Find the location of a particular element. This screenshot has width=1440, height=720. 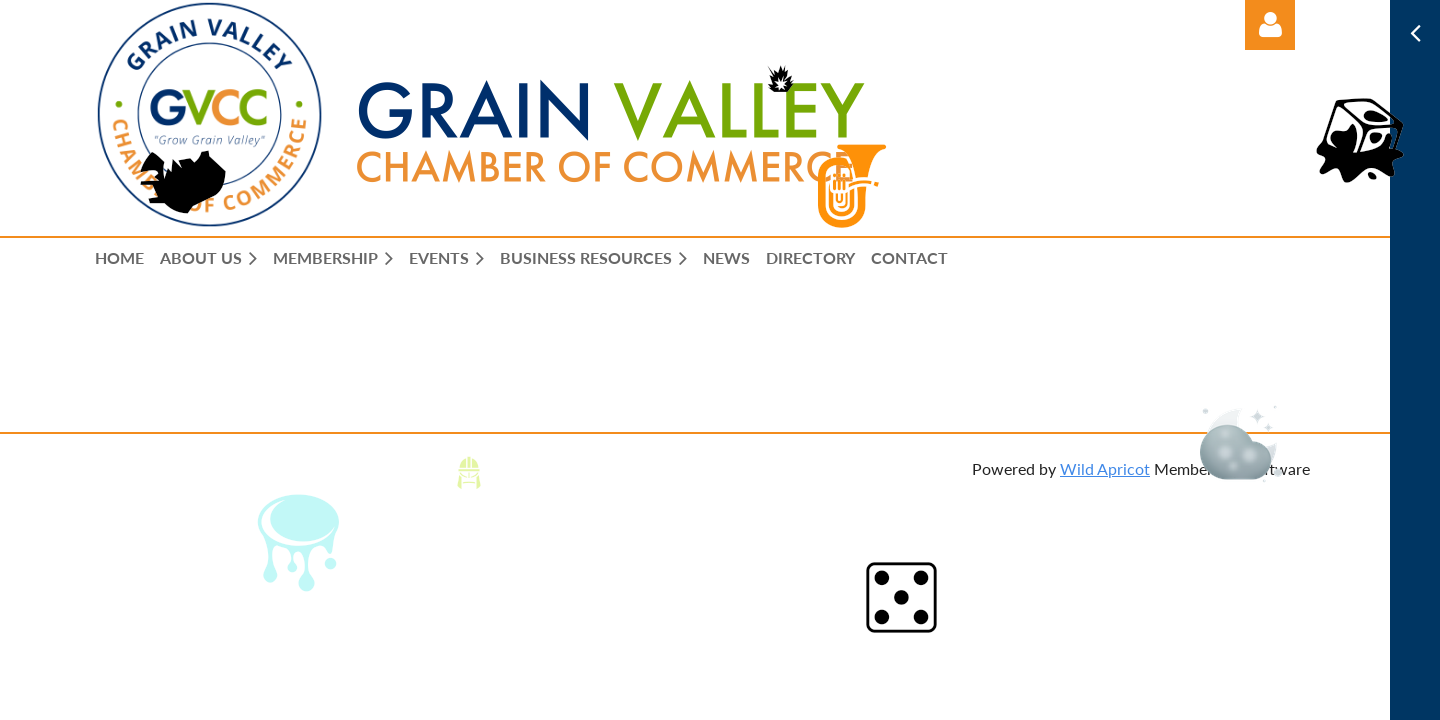

select iceland as a country or region is located at coordinates (183, 182).